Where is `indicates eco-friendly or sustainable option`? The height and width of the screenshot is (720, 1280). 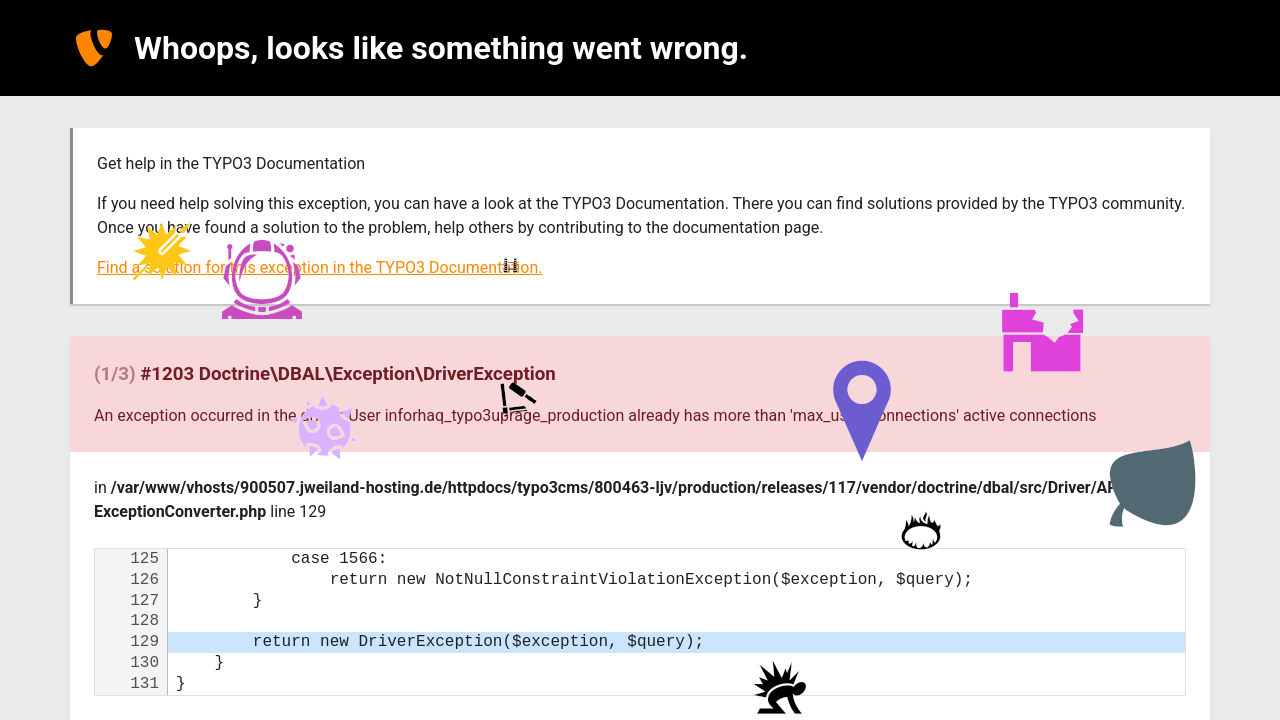
indicates eco-friendly or sustainable option is located at coordinates (1152, 483).